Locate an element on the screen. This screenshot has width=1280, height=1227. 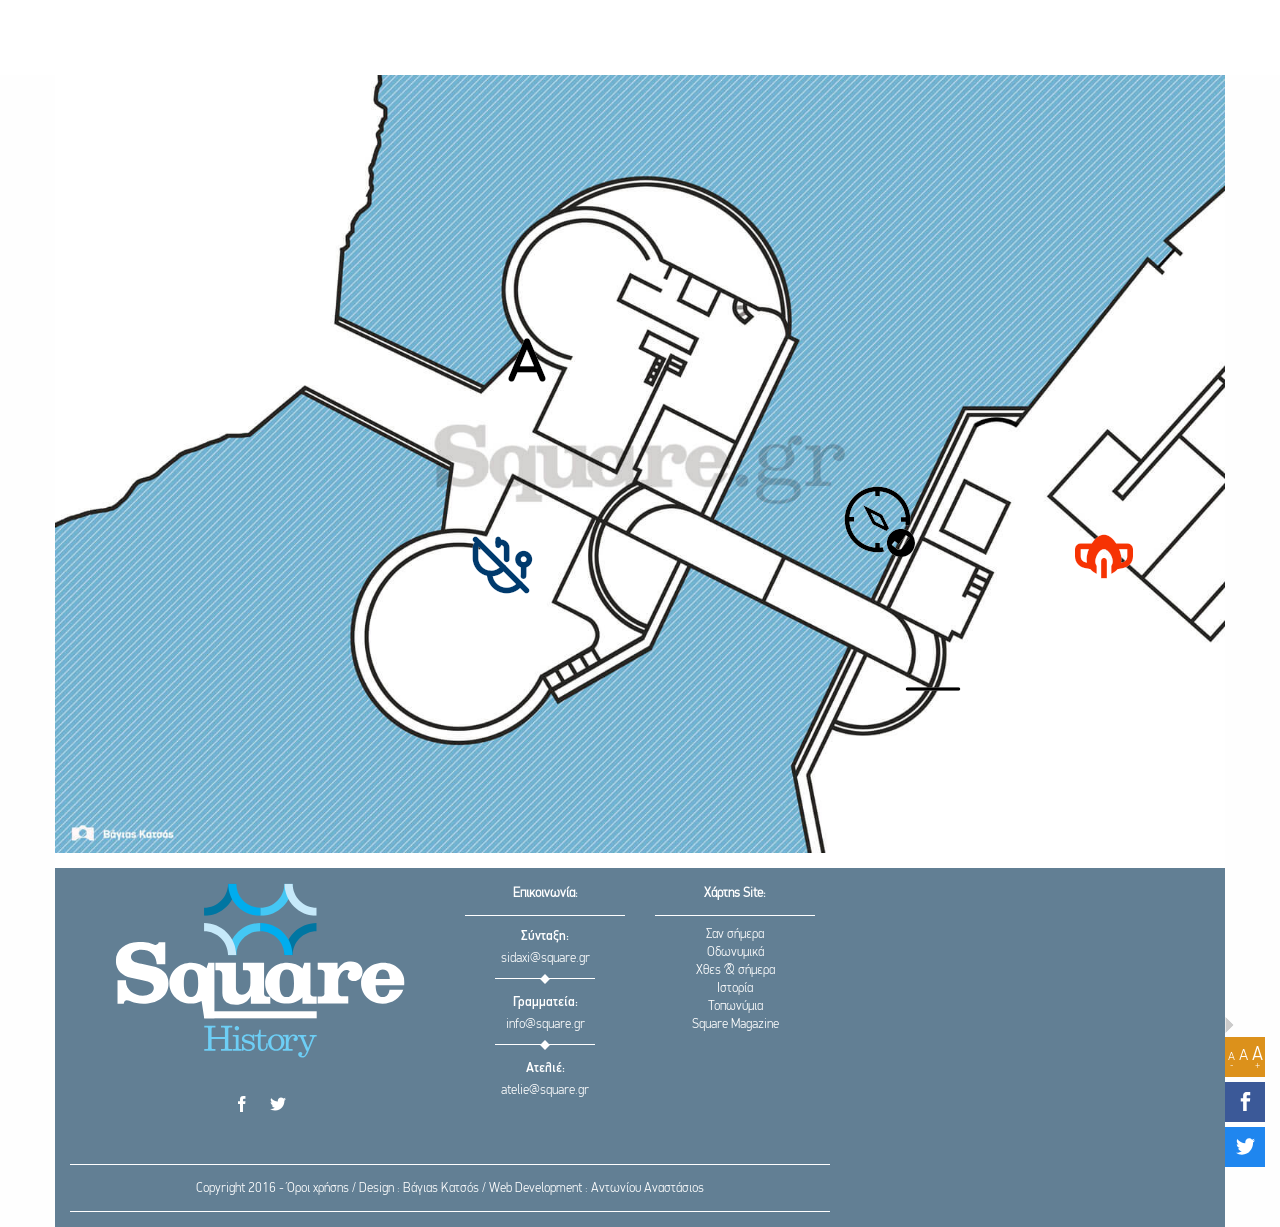
indicates respiratory protection or ventilator equipment is located at coordinates (1104, 555).